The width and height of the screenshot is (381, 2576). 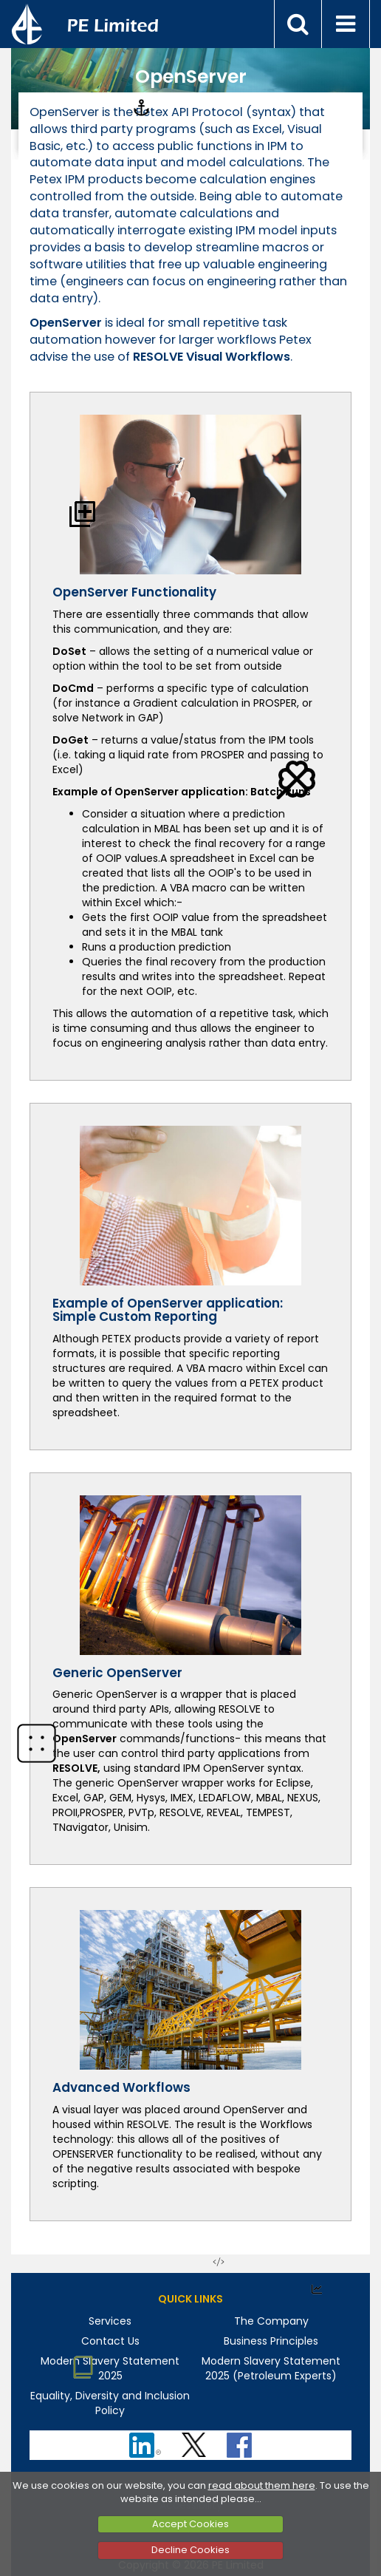 I want to click on add item to queue or playlist, so click(x=82, y=514).